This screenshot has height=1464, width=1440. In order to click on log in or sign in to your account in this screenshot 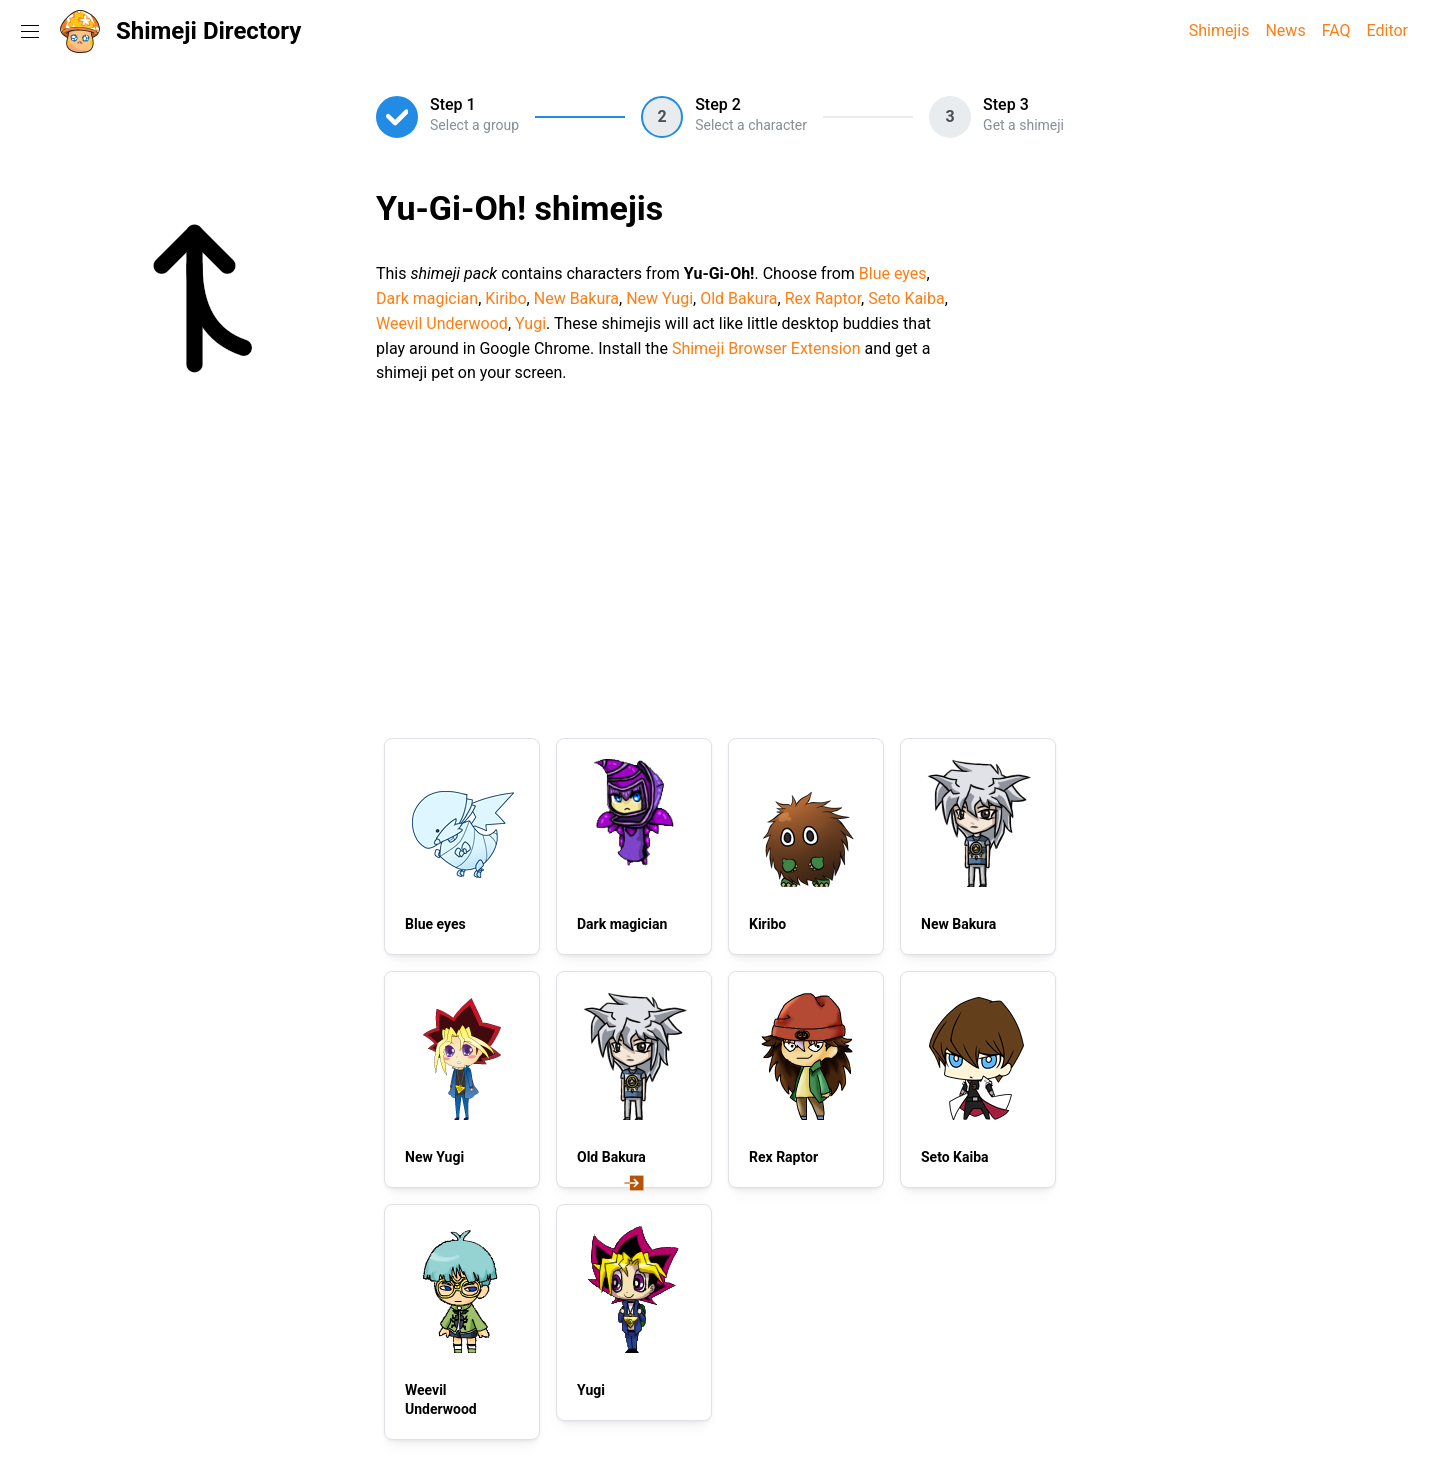, I will do `click(634, 1183)`.